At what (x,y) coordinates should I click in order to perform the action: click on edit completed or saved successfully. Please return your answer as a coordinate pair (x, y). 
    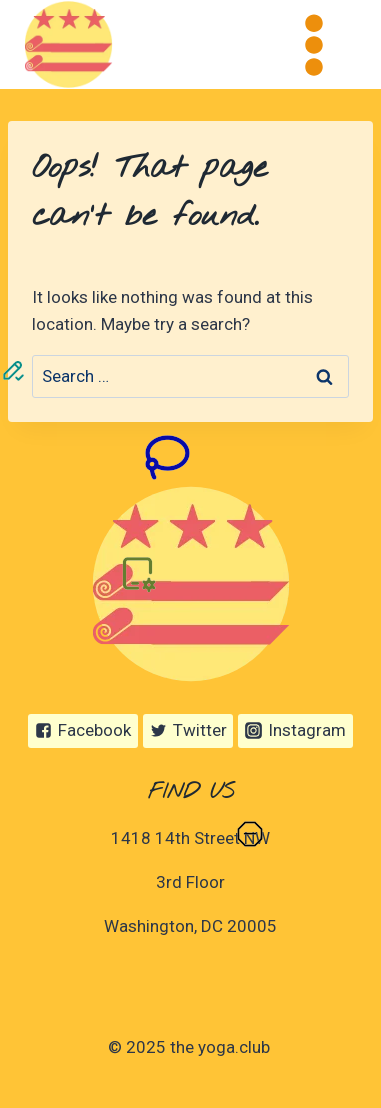
    Looking at the image, I should click on (13, 370).